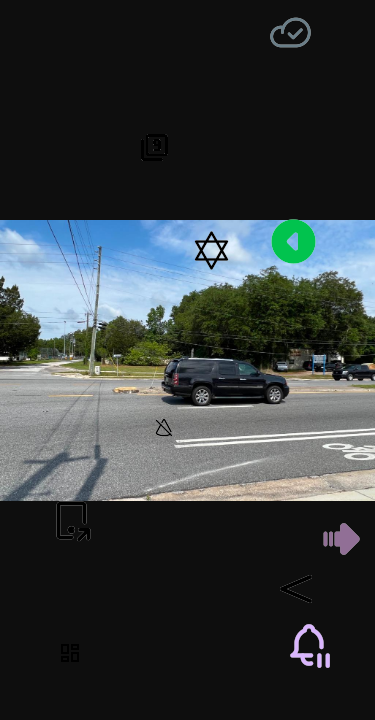 Image resolution: width=375 pixels, height=720 pixels. I want to click on go back to the previous screen, so click(293, 241).